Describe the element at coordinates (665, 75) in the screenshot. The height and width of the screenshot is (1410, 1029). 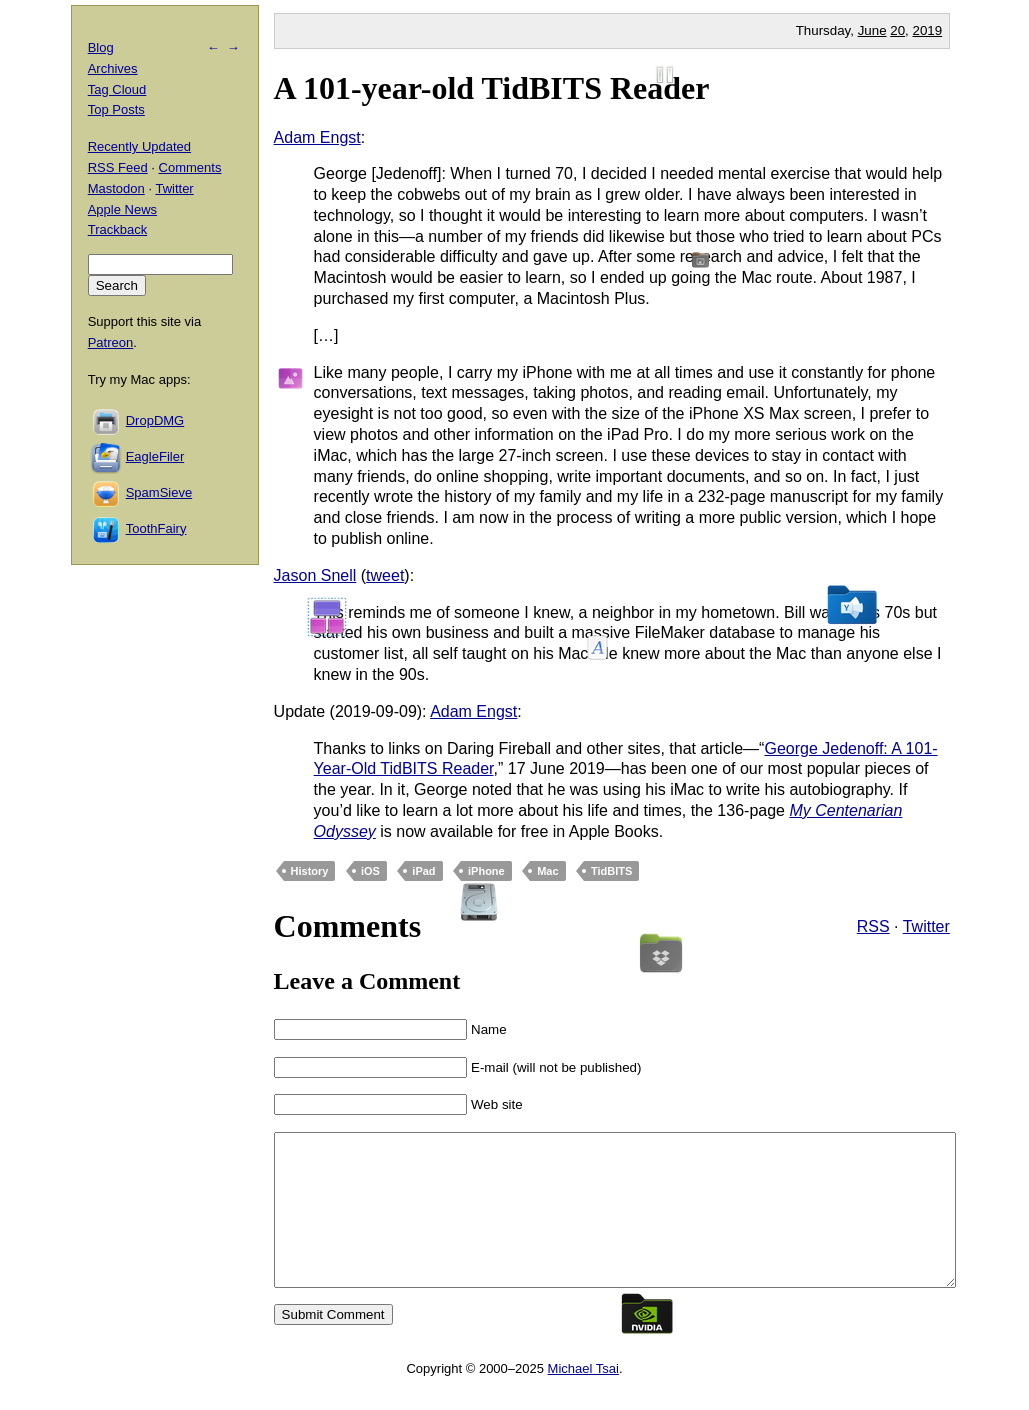
I see `pause media playback` at that location.